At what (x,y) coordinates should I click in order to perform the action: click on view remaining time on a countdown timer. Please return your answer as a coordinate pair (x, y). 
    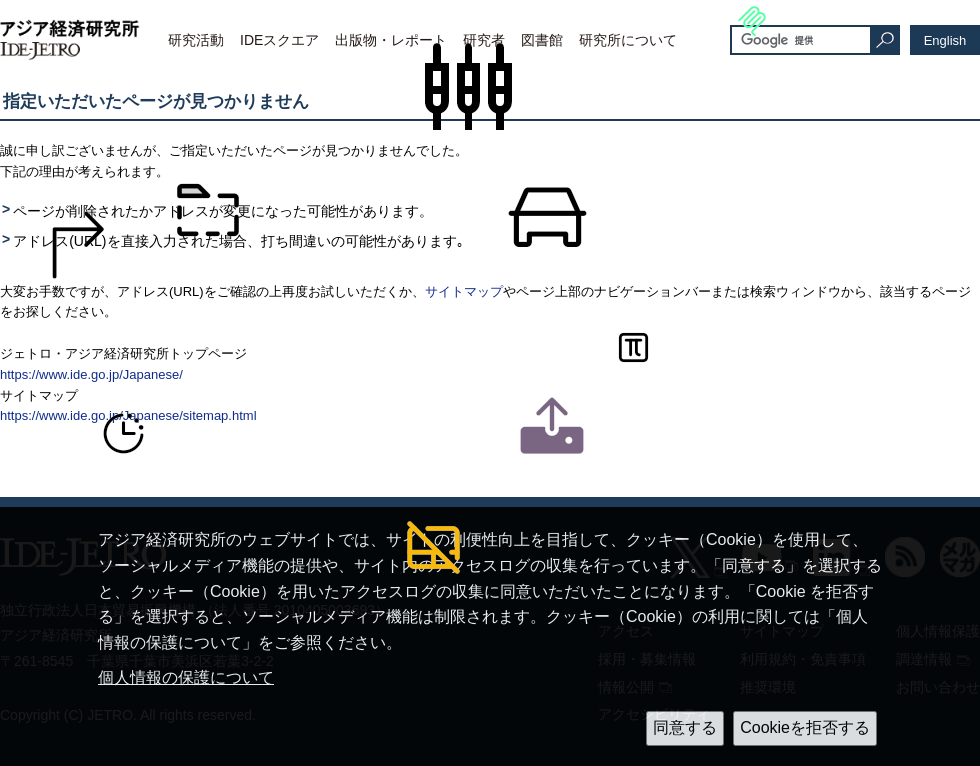
    Looking at the image, I should click on (123, 433).